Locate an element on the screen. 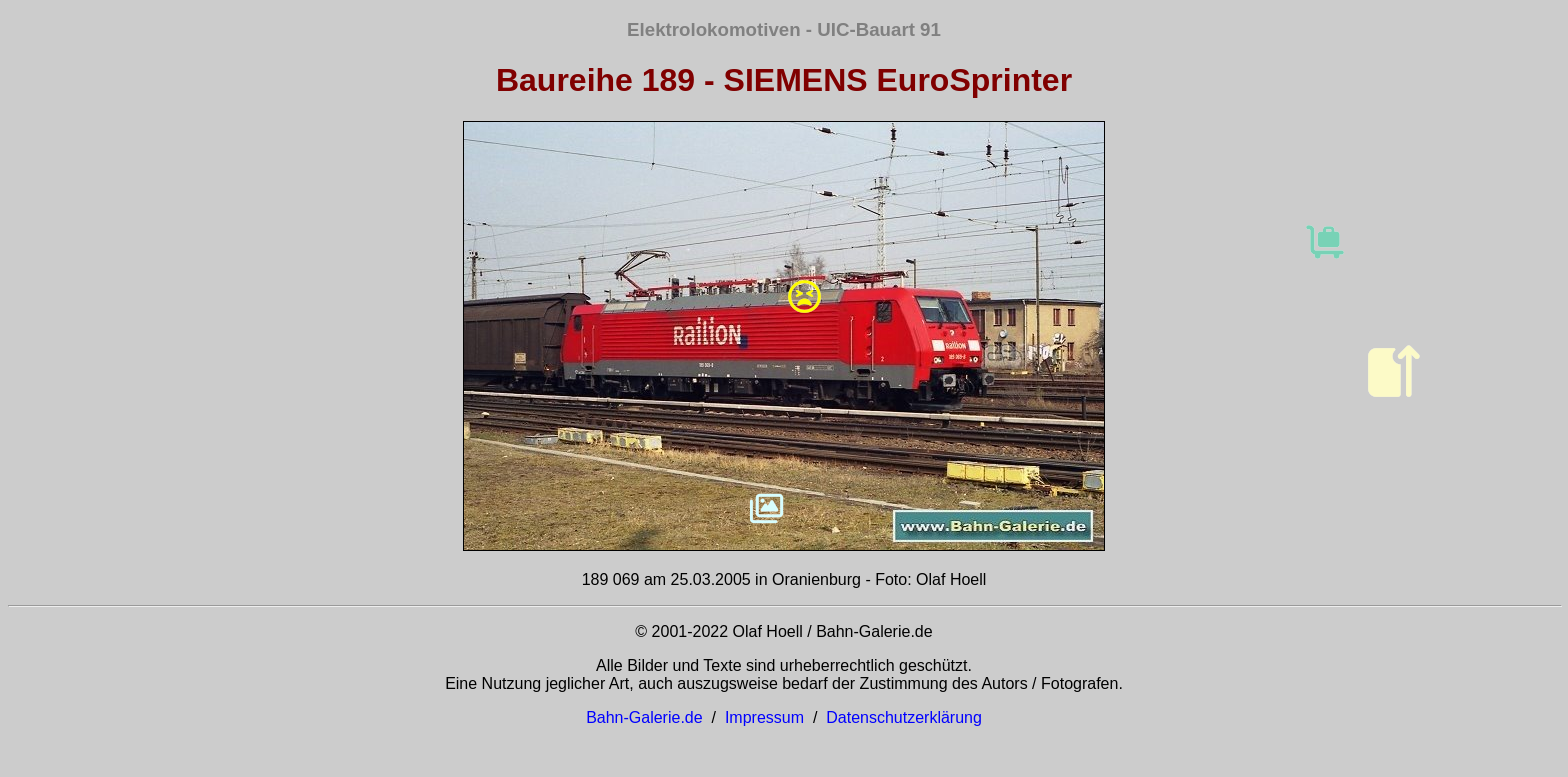 This screenshot has width=1568, height=777. indicates user fatigue or exhaustion status is located at coordinates (804, 296).